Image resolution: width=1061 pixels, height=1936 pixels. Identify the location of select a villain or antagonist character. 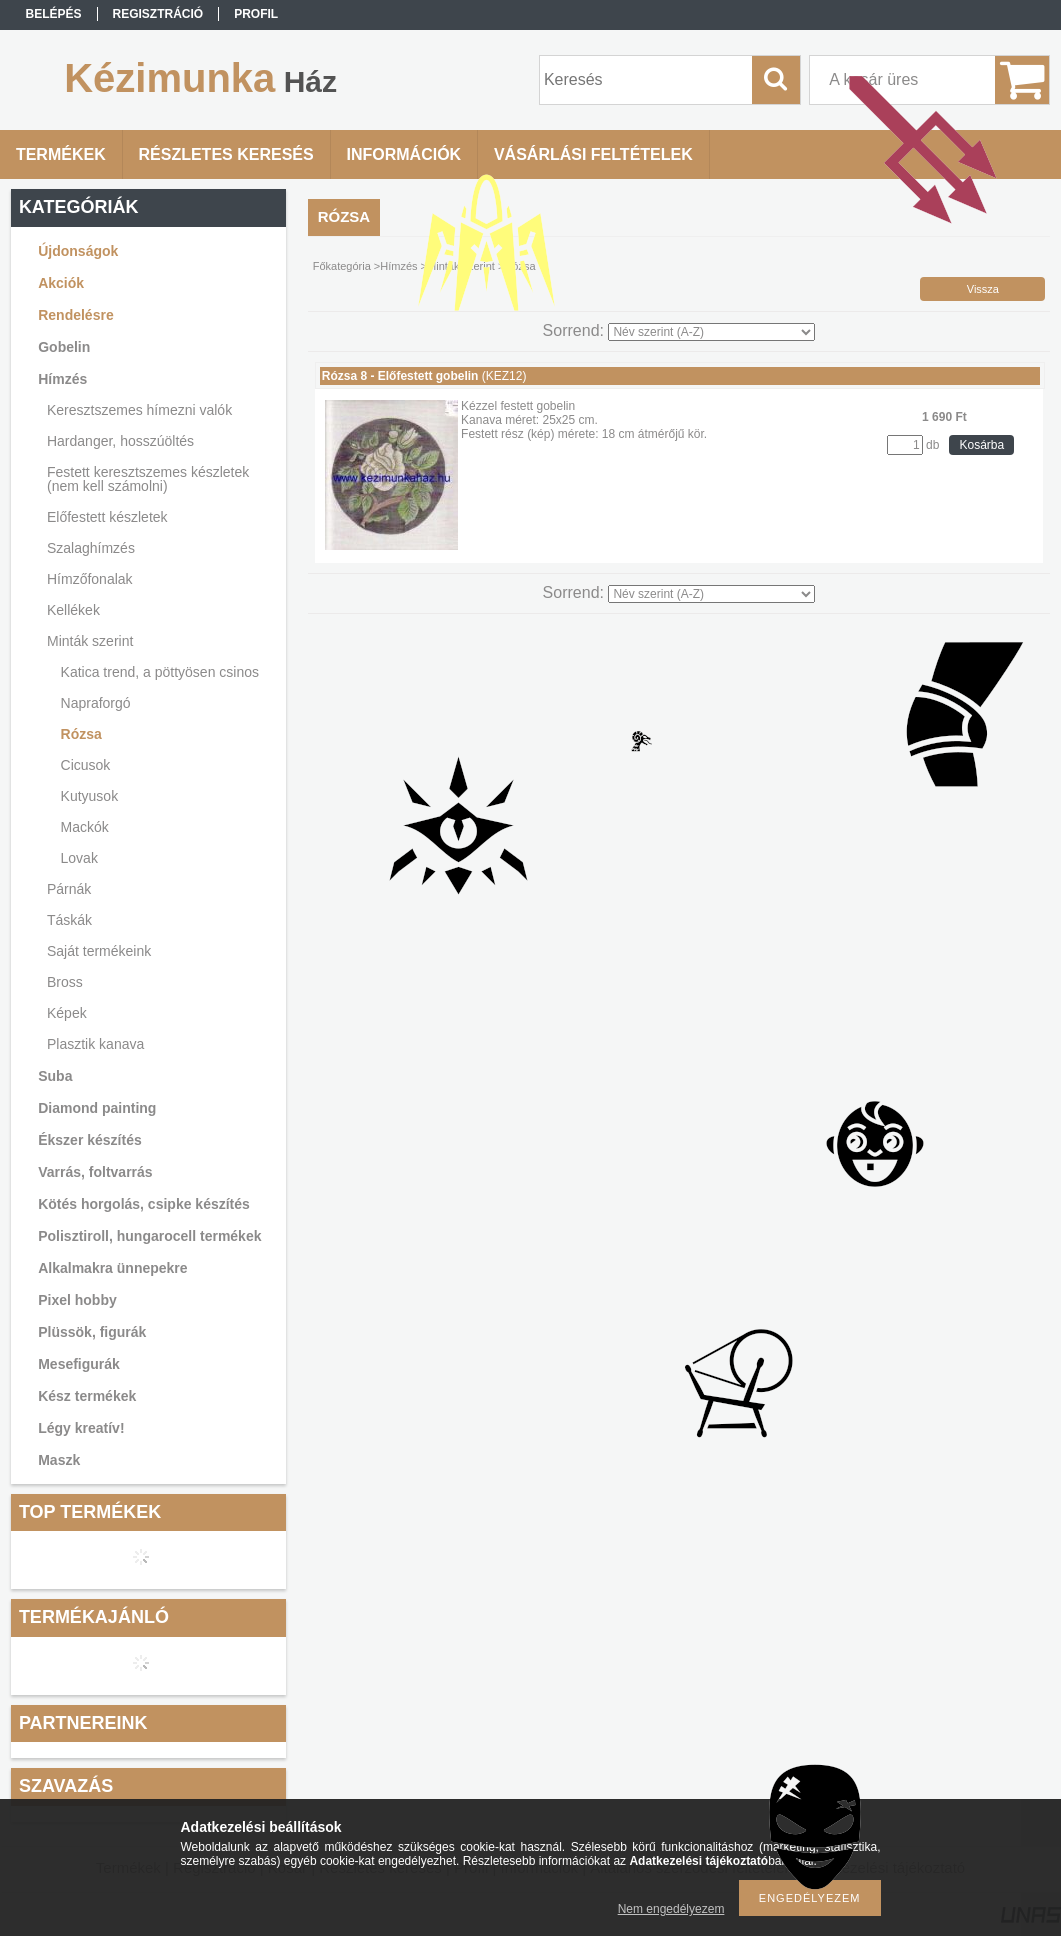
(815, 1827).